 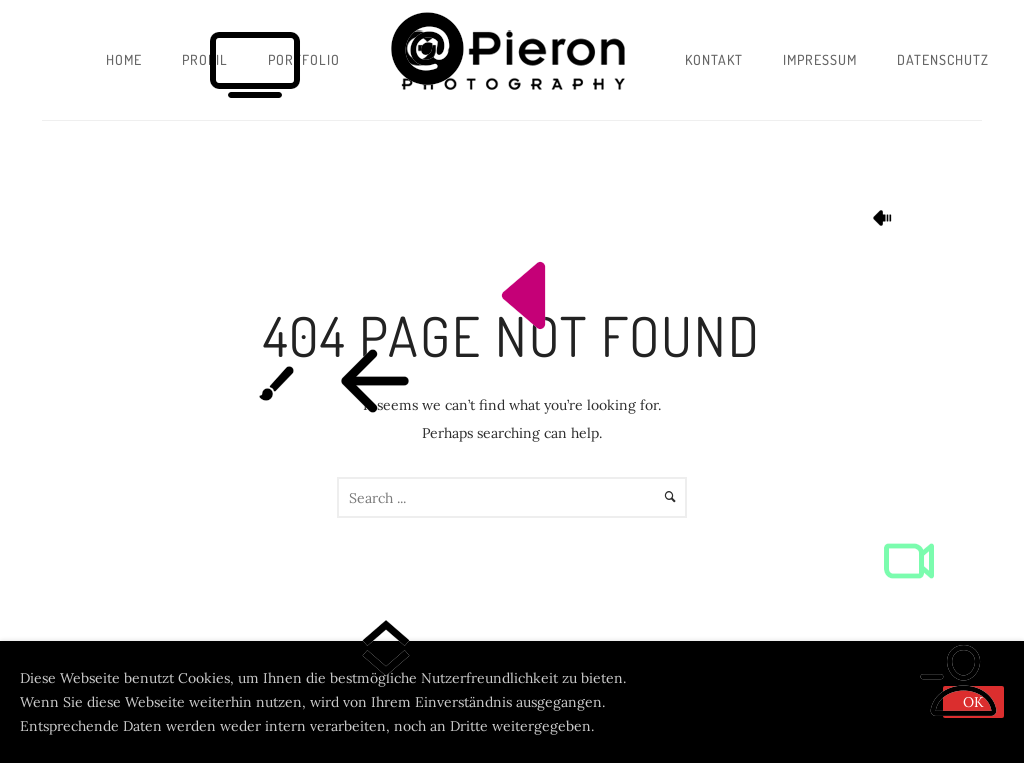 What do you see at coordinates (427, 48) in the screenshot?
I see `access email or contact options` at bounding box center [427, 48].